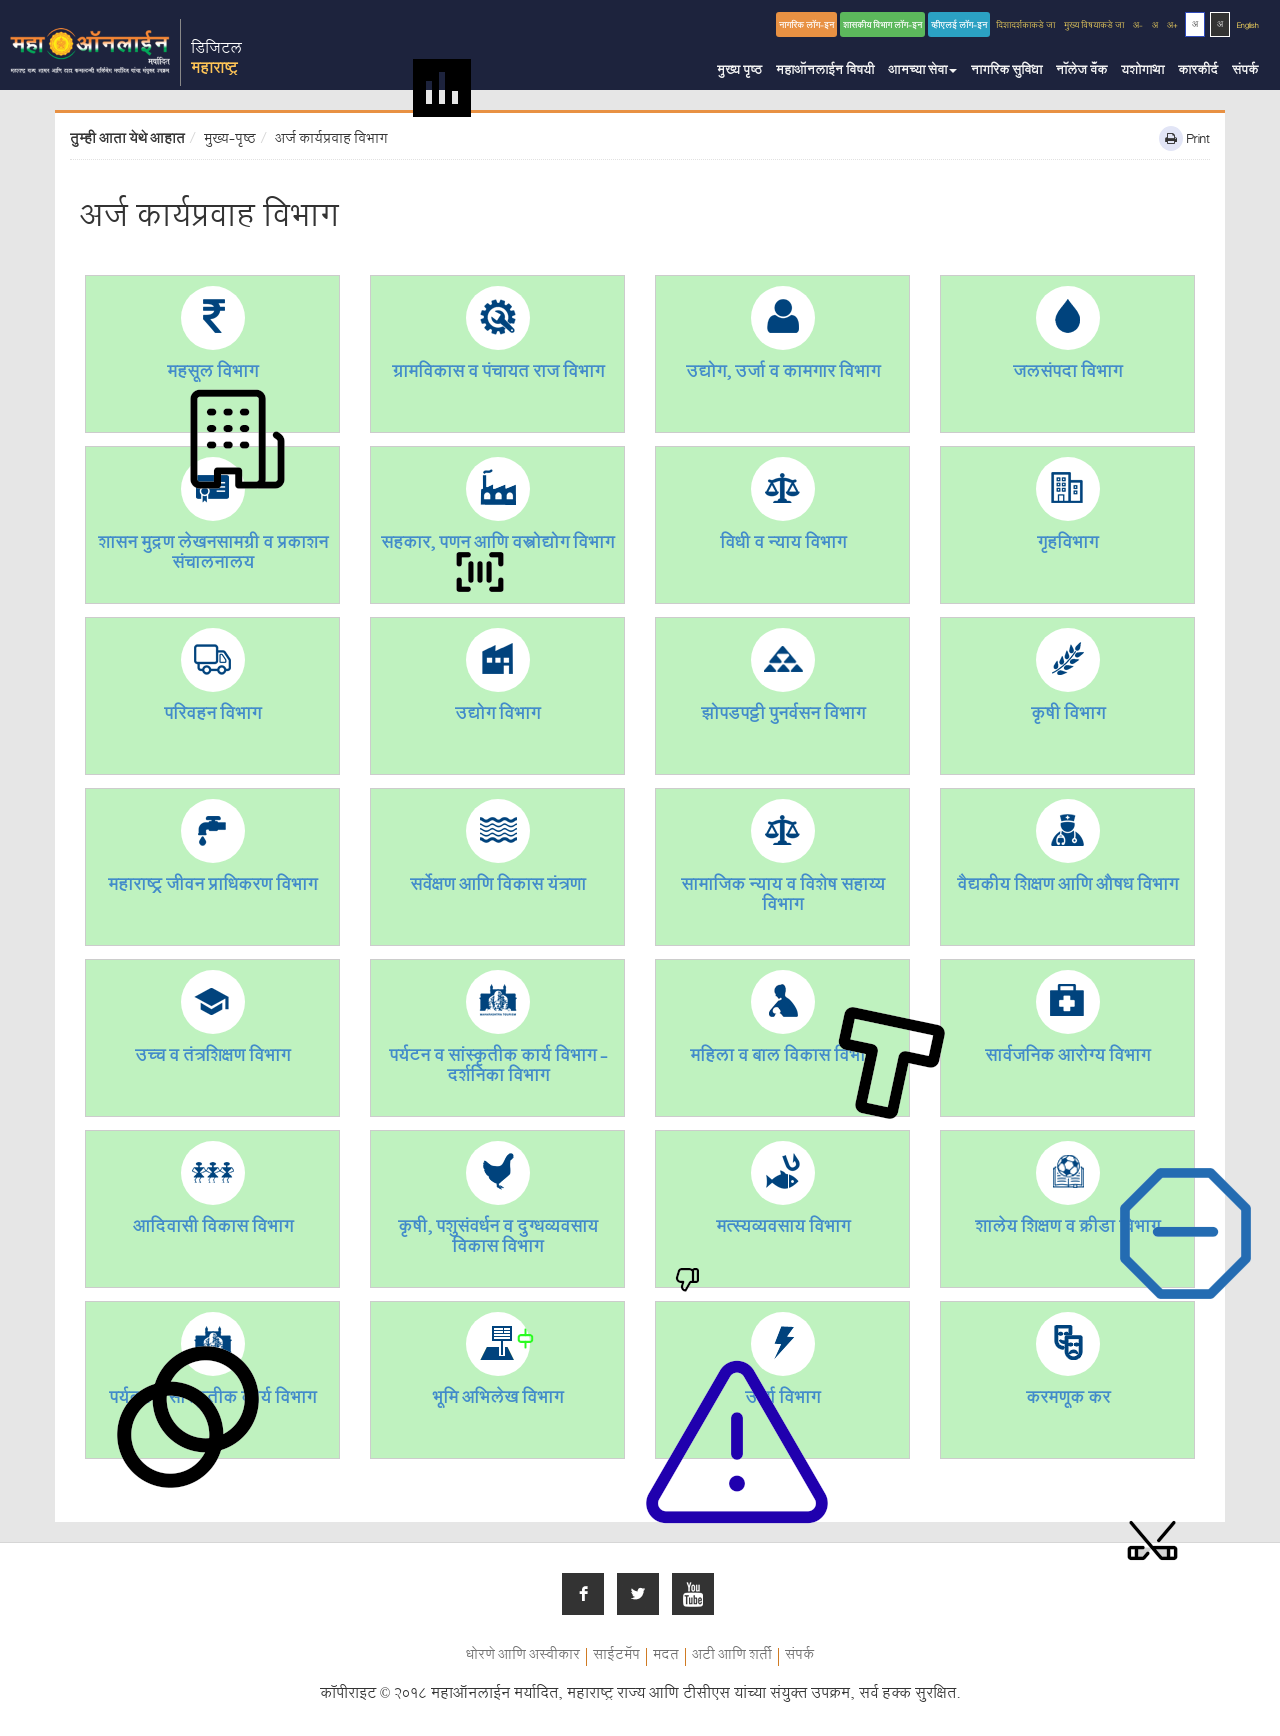  What do you see at coordinates (442, 88) in the screenshot?
I see `view analytics or performance reports` at bounding box center [442, 88].